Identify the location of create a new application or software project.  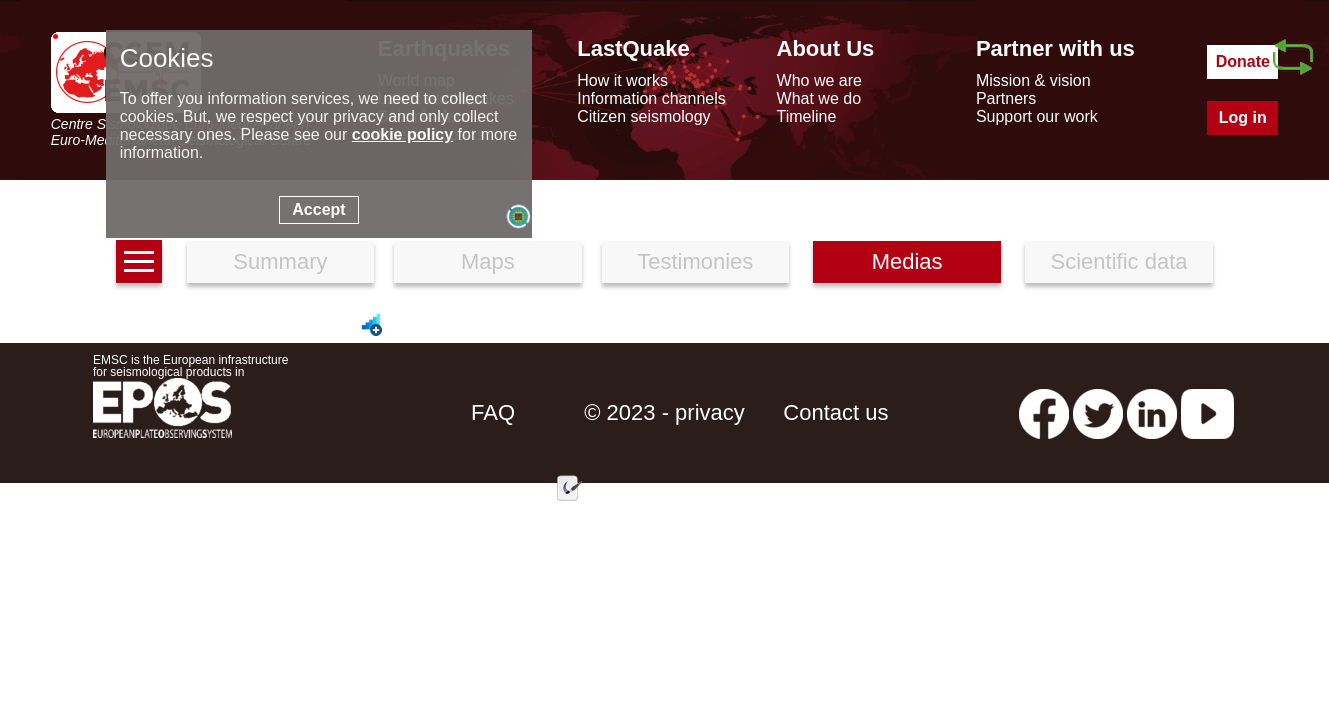
(569, 488).